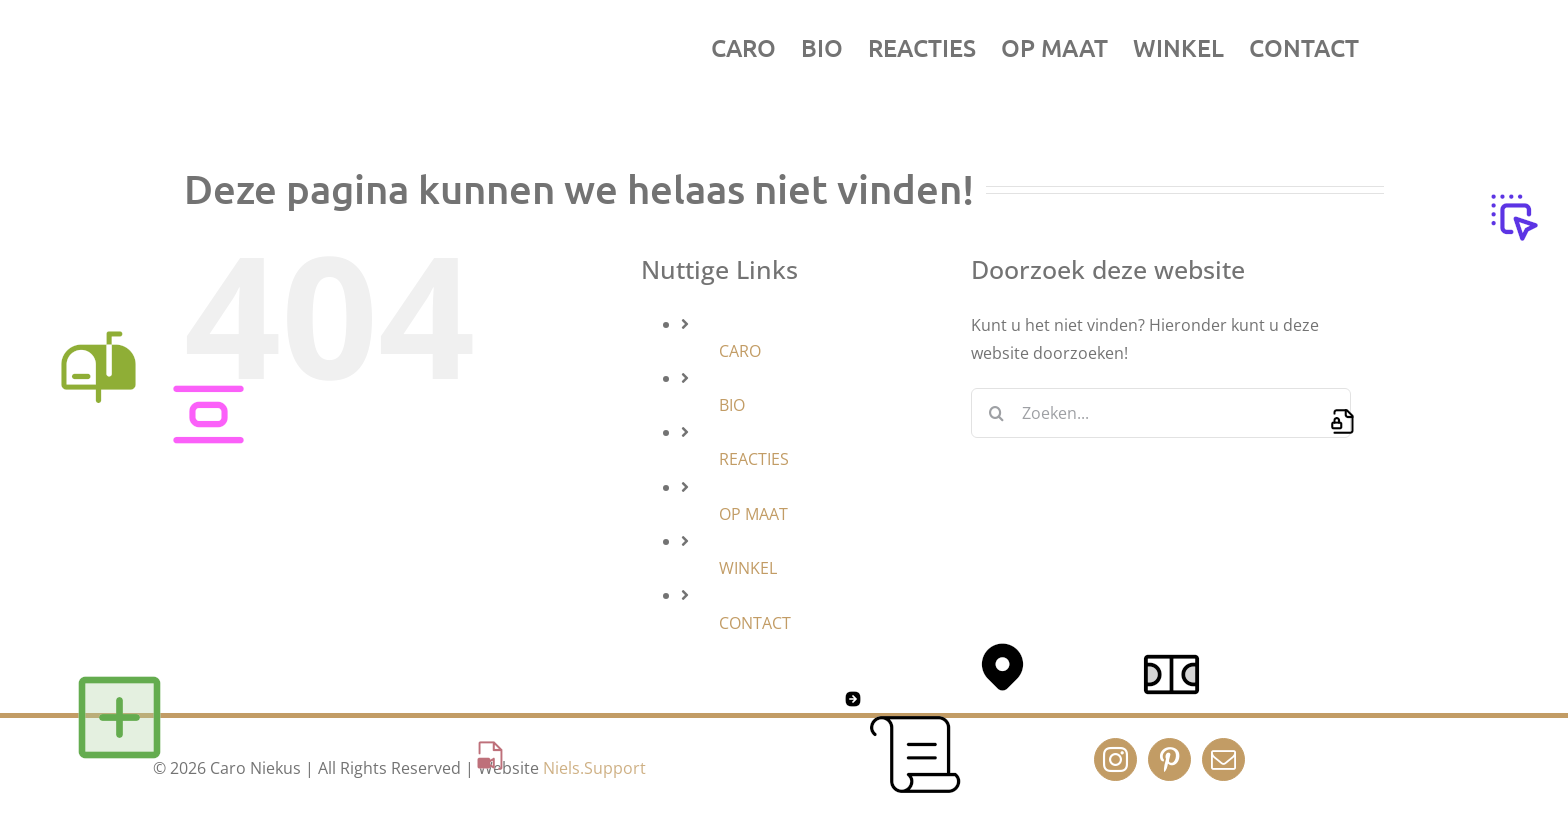 This screenshot has height=819, width=1568. I want to click on open a video file, so click(490, 755).